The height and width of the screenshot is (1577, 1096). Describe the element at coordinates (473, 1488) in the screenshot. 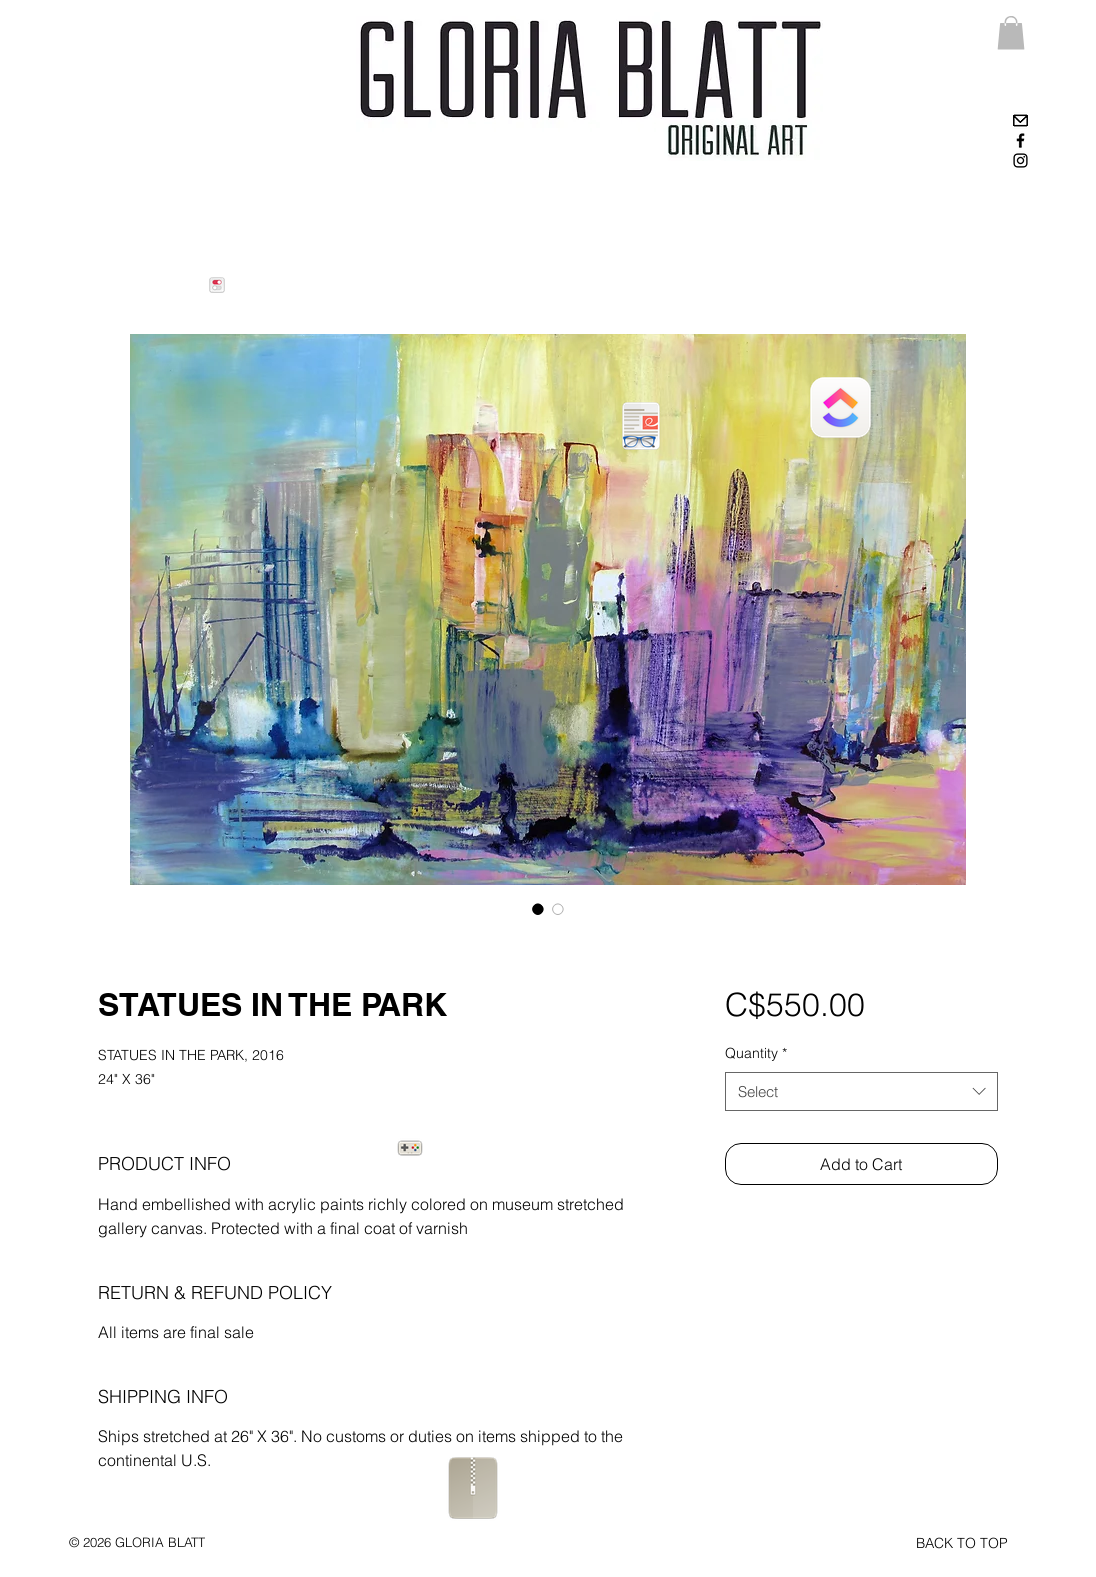

I see `open engrampa archive manager` at that location.